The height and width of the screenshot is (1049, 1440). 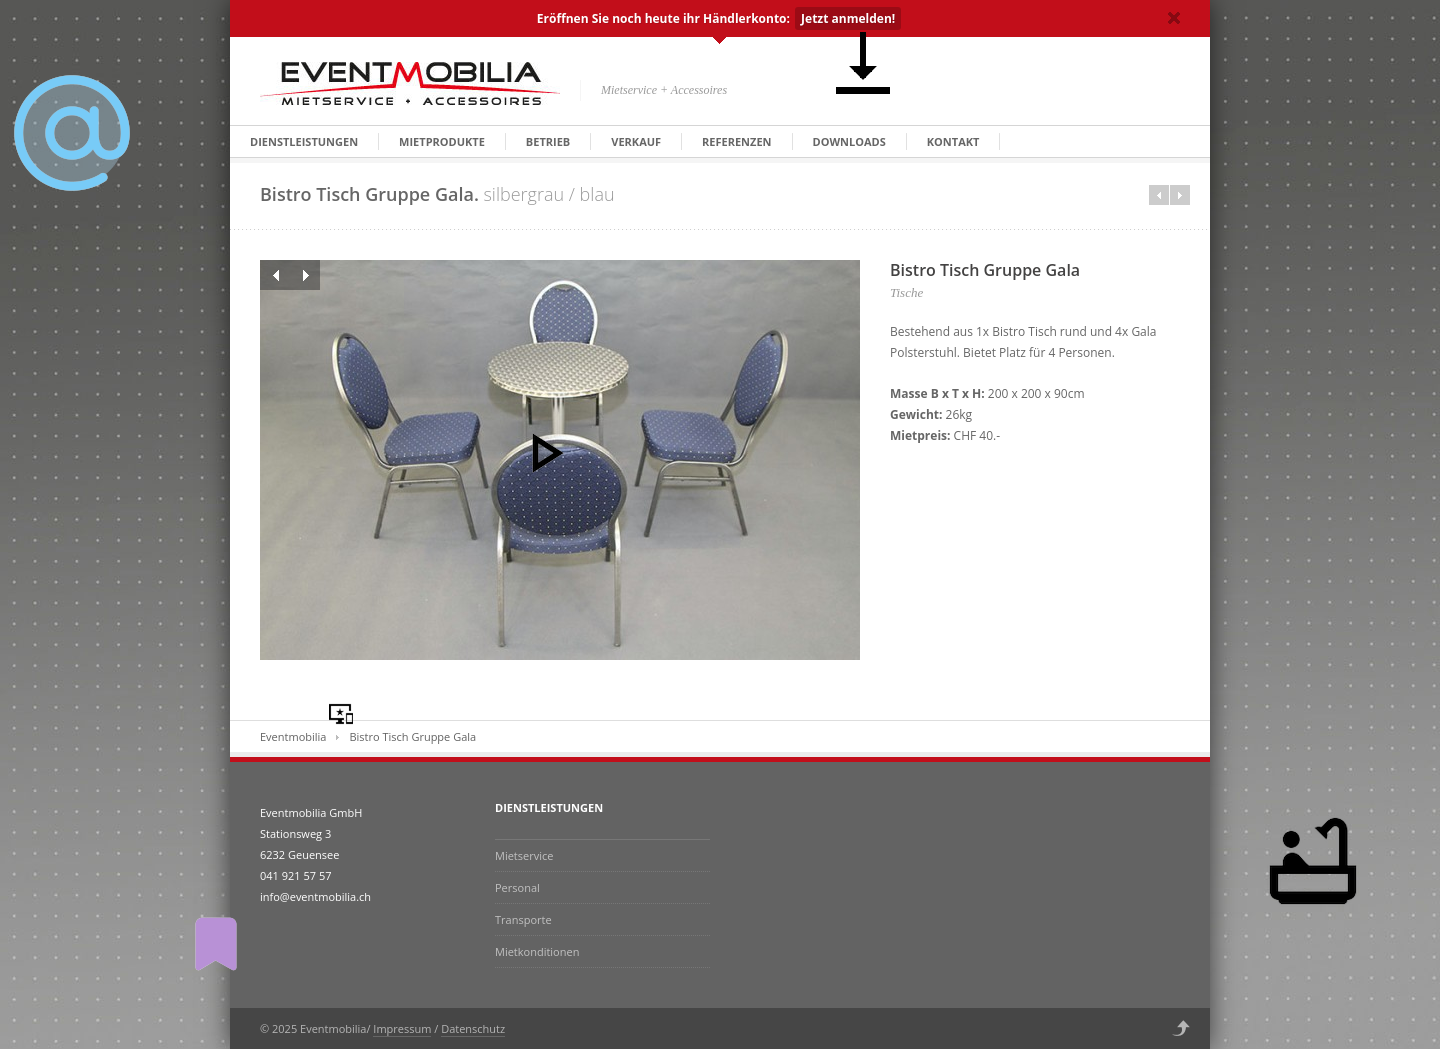 I want to click on view important or priority devices, so click(x=341, y=714).